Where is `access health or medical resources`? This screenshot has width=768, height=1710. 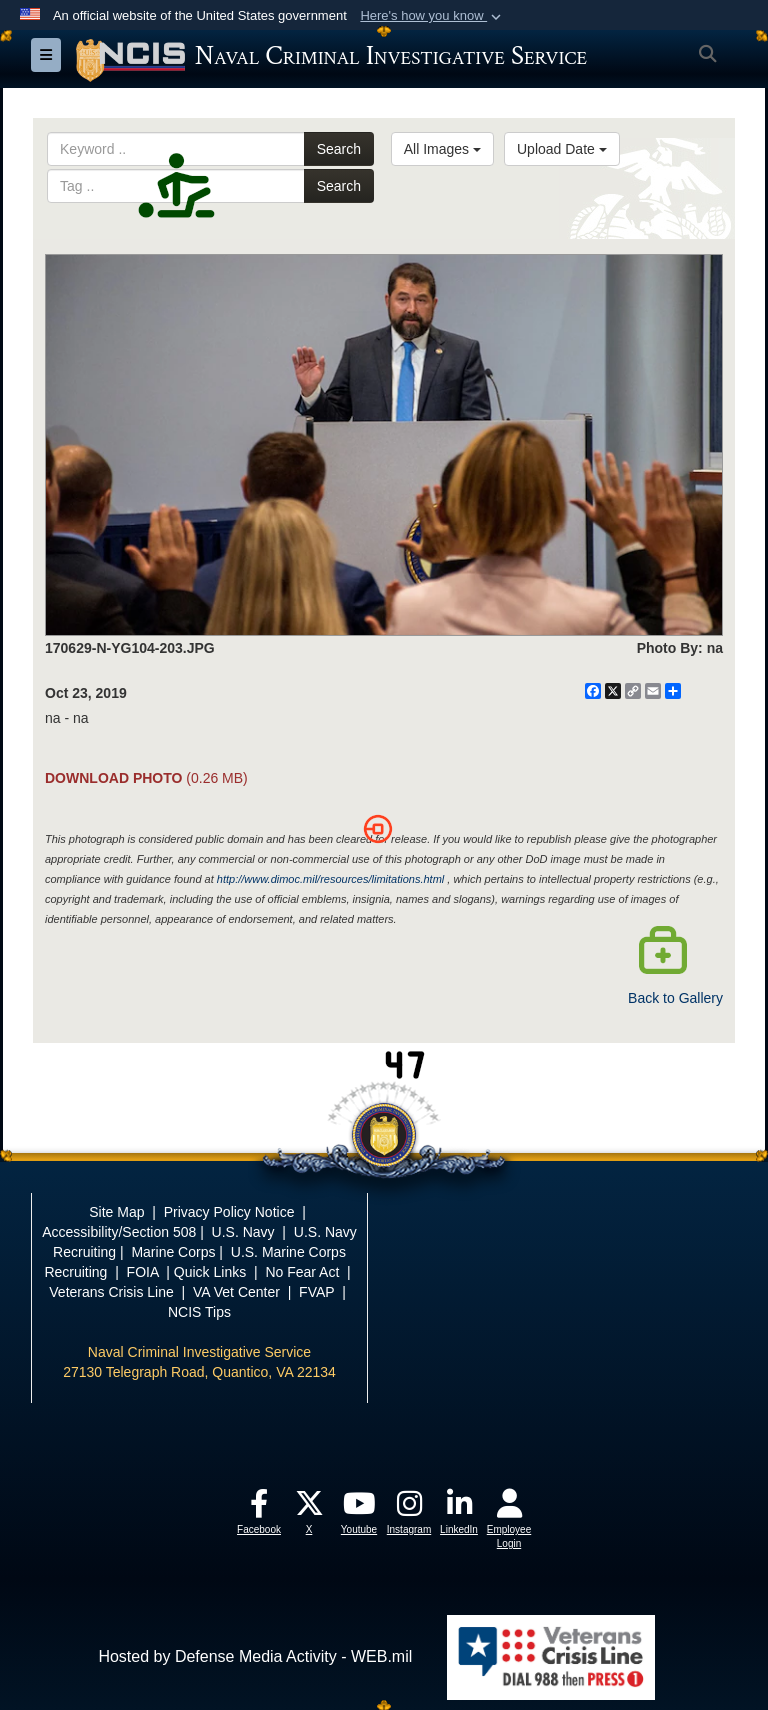 access health or medical resources is located at coordinates (663, 950).